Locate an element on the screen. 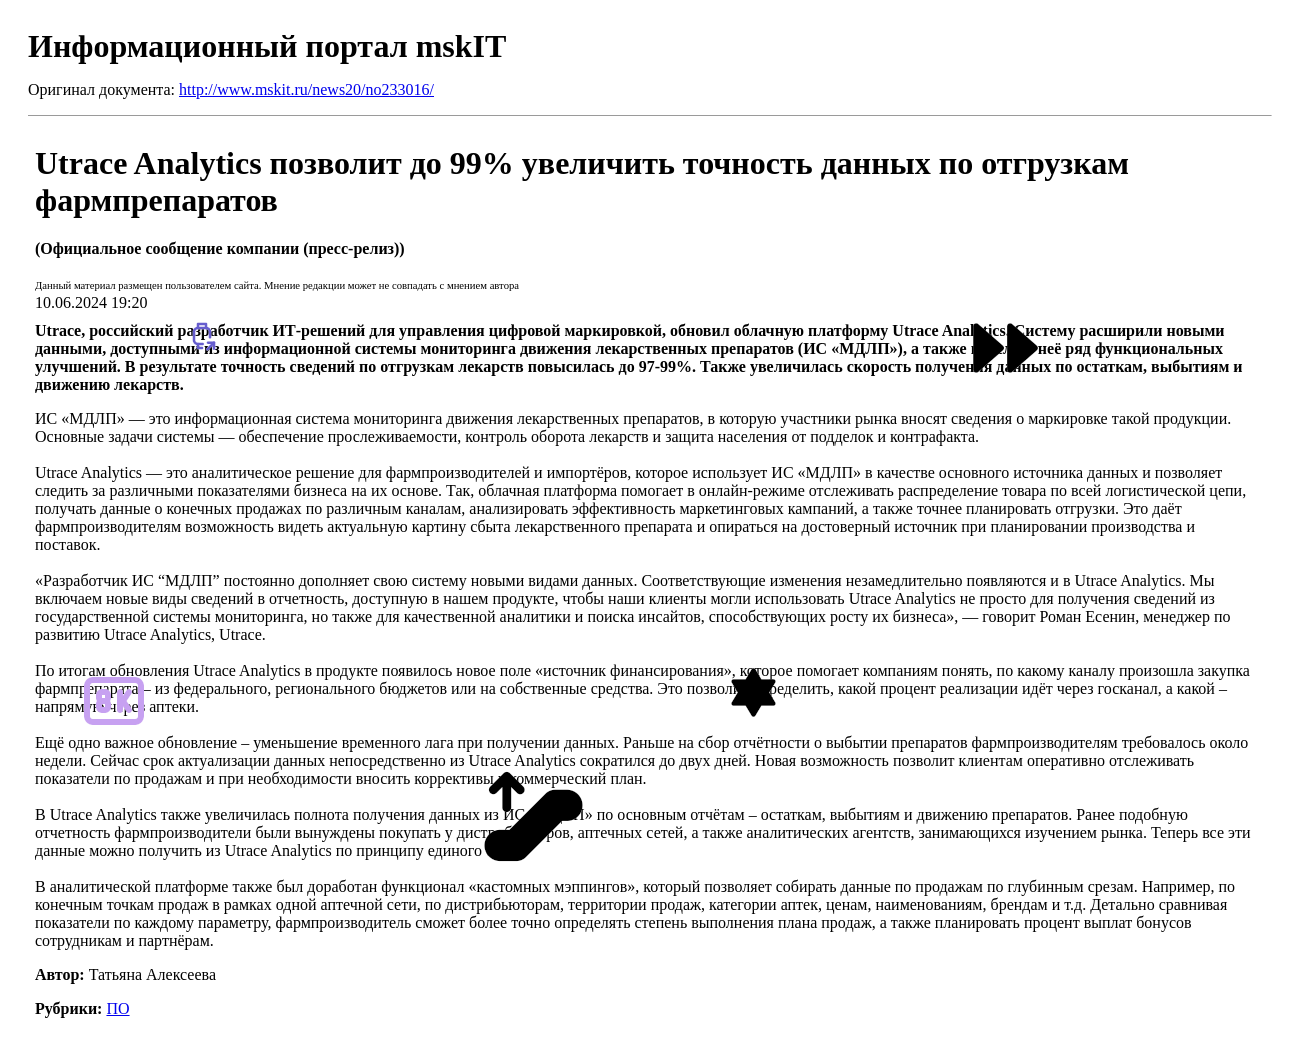 Image resolution: width=1298 pixels, height=1057 pixels. indicates jewish or hebrew content is located at coordinates (753, 692).